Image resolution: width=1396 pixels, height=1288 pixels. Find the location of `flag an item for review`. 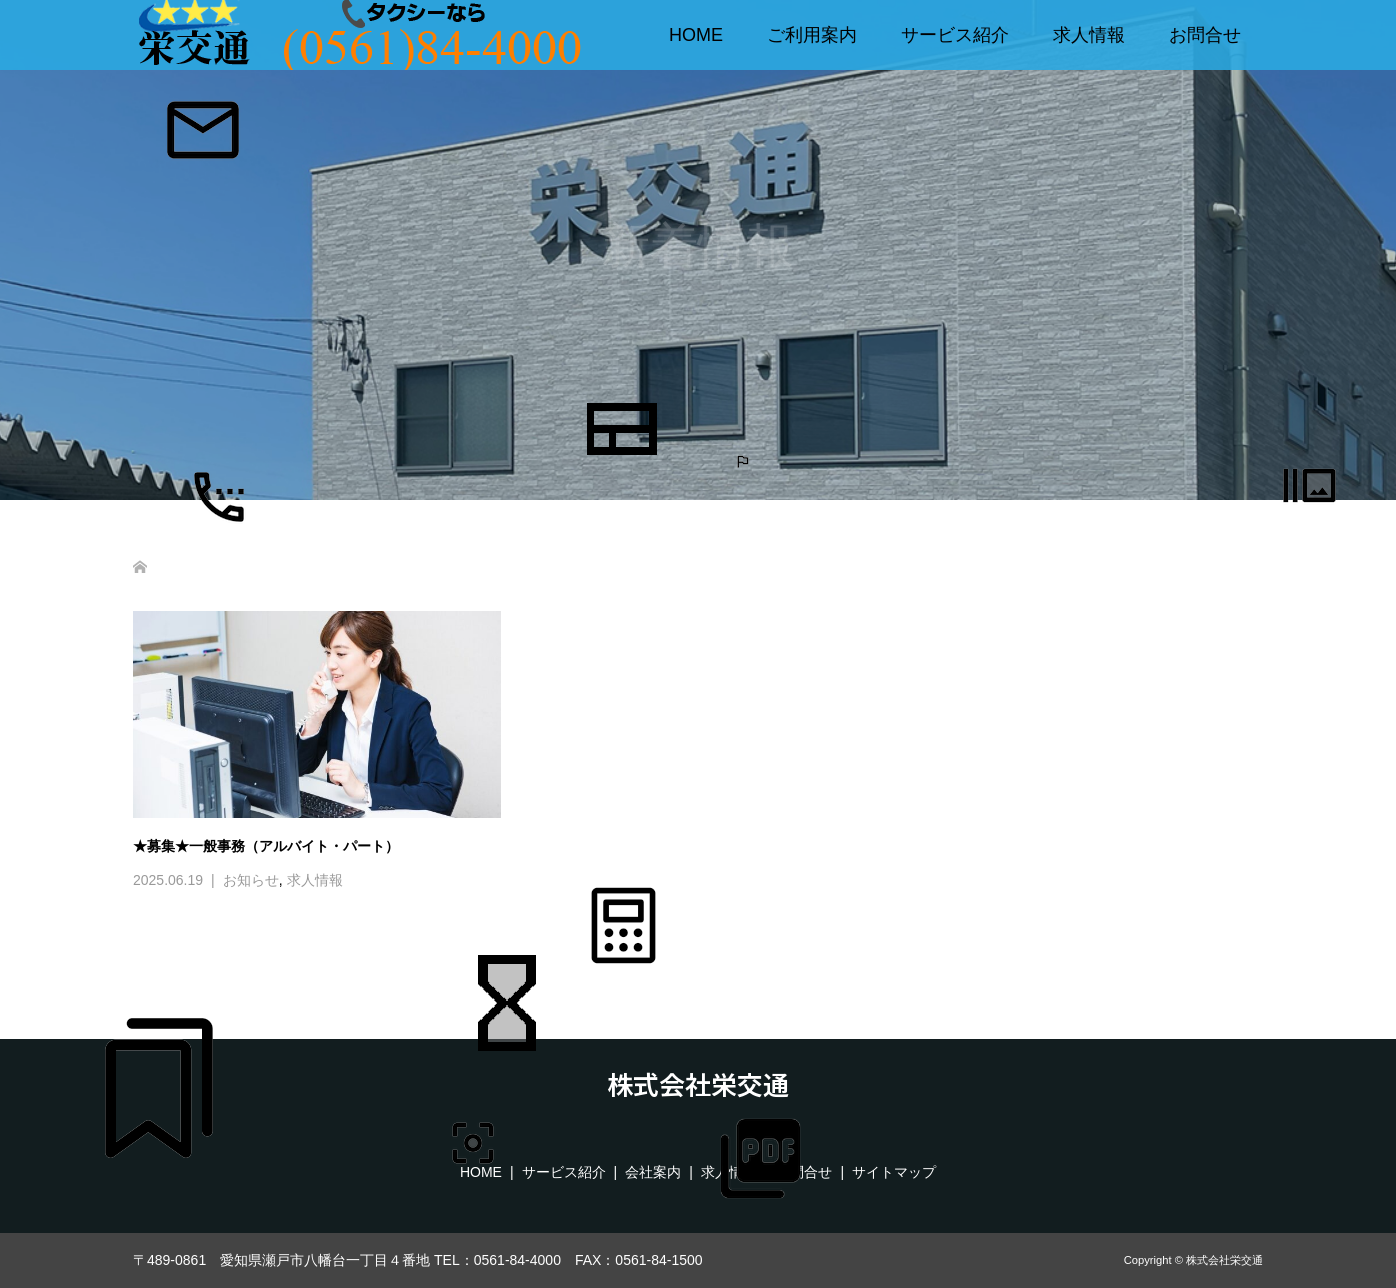

flag an item for review is located at coordinates (742, 461).